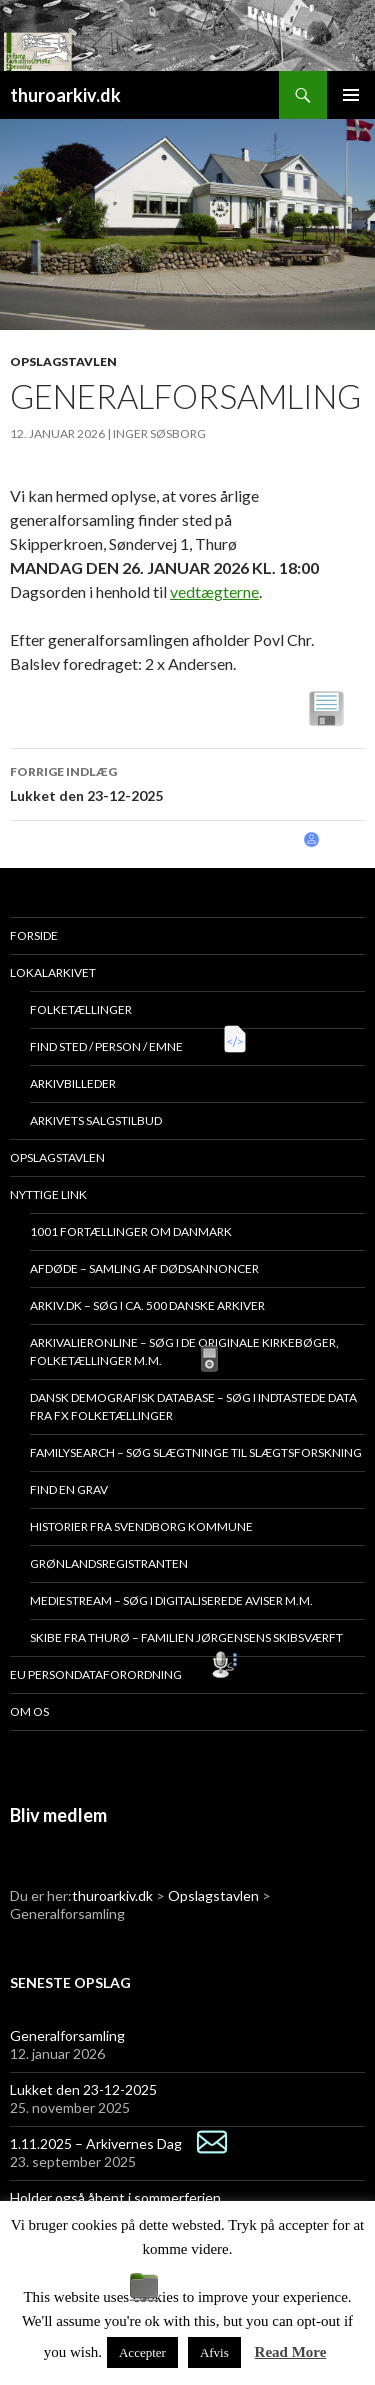 Image resolution: width=375 pixels, height=2385 pixels. What do you see at coordinates (326, 708) in the screenshot?
I see `save file or document` at bounding box center [326, 708].